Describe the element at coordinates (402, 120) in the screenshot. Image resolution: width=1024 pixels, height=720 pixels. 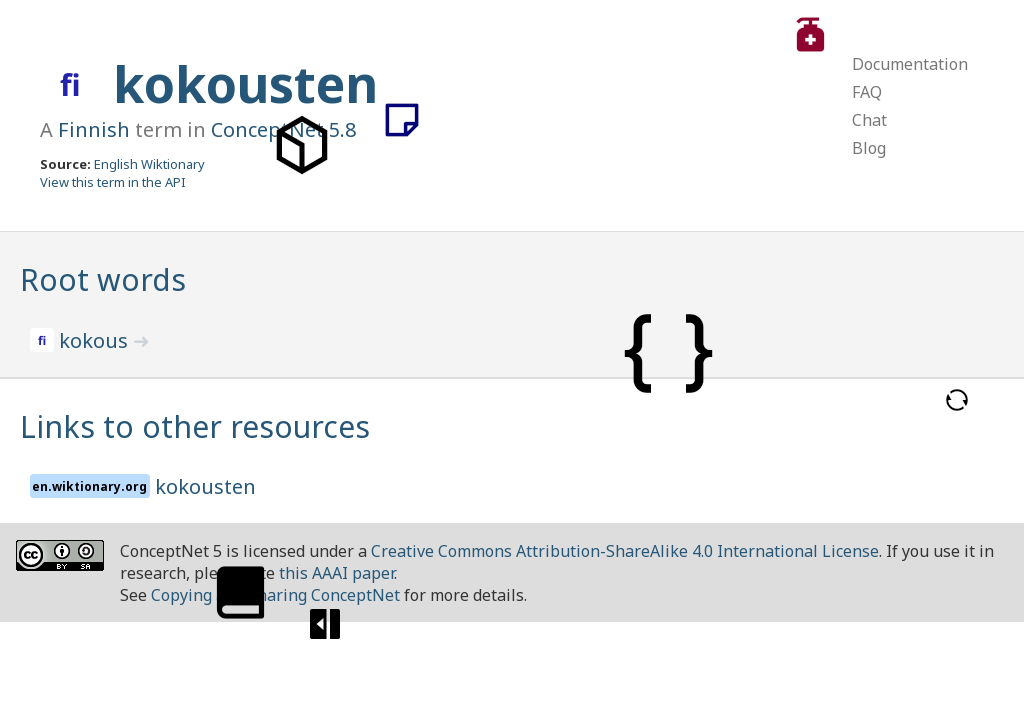
I see `create a new sticky note` at that location.